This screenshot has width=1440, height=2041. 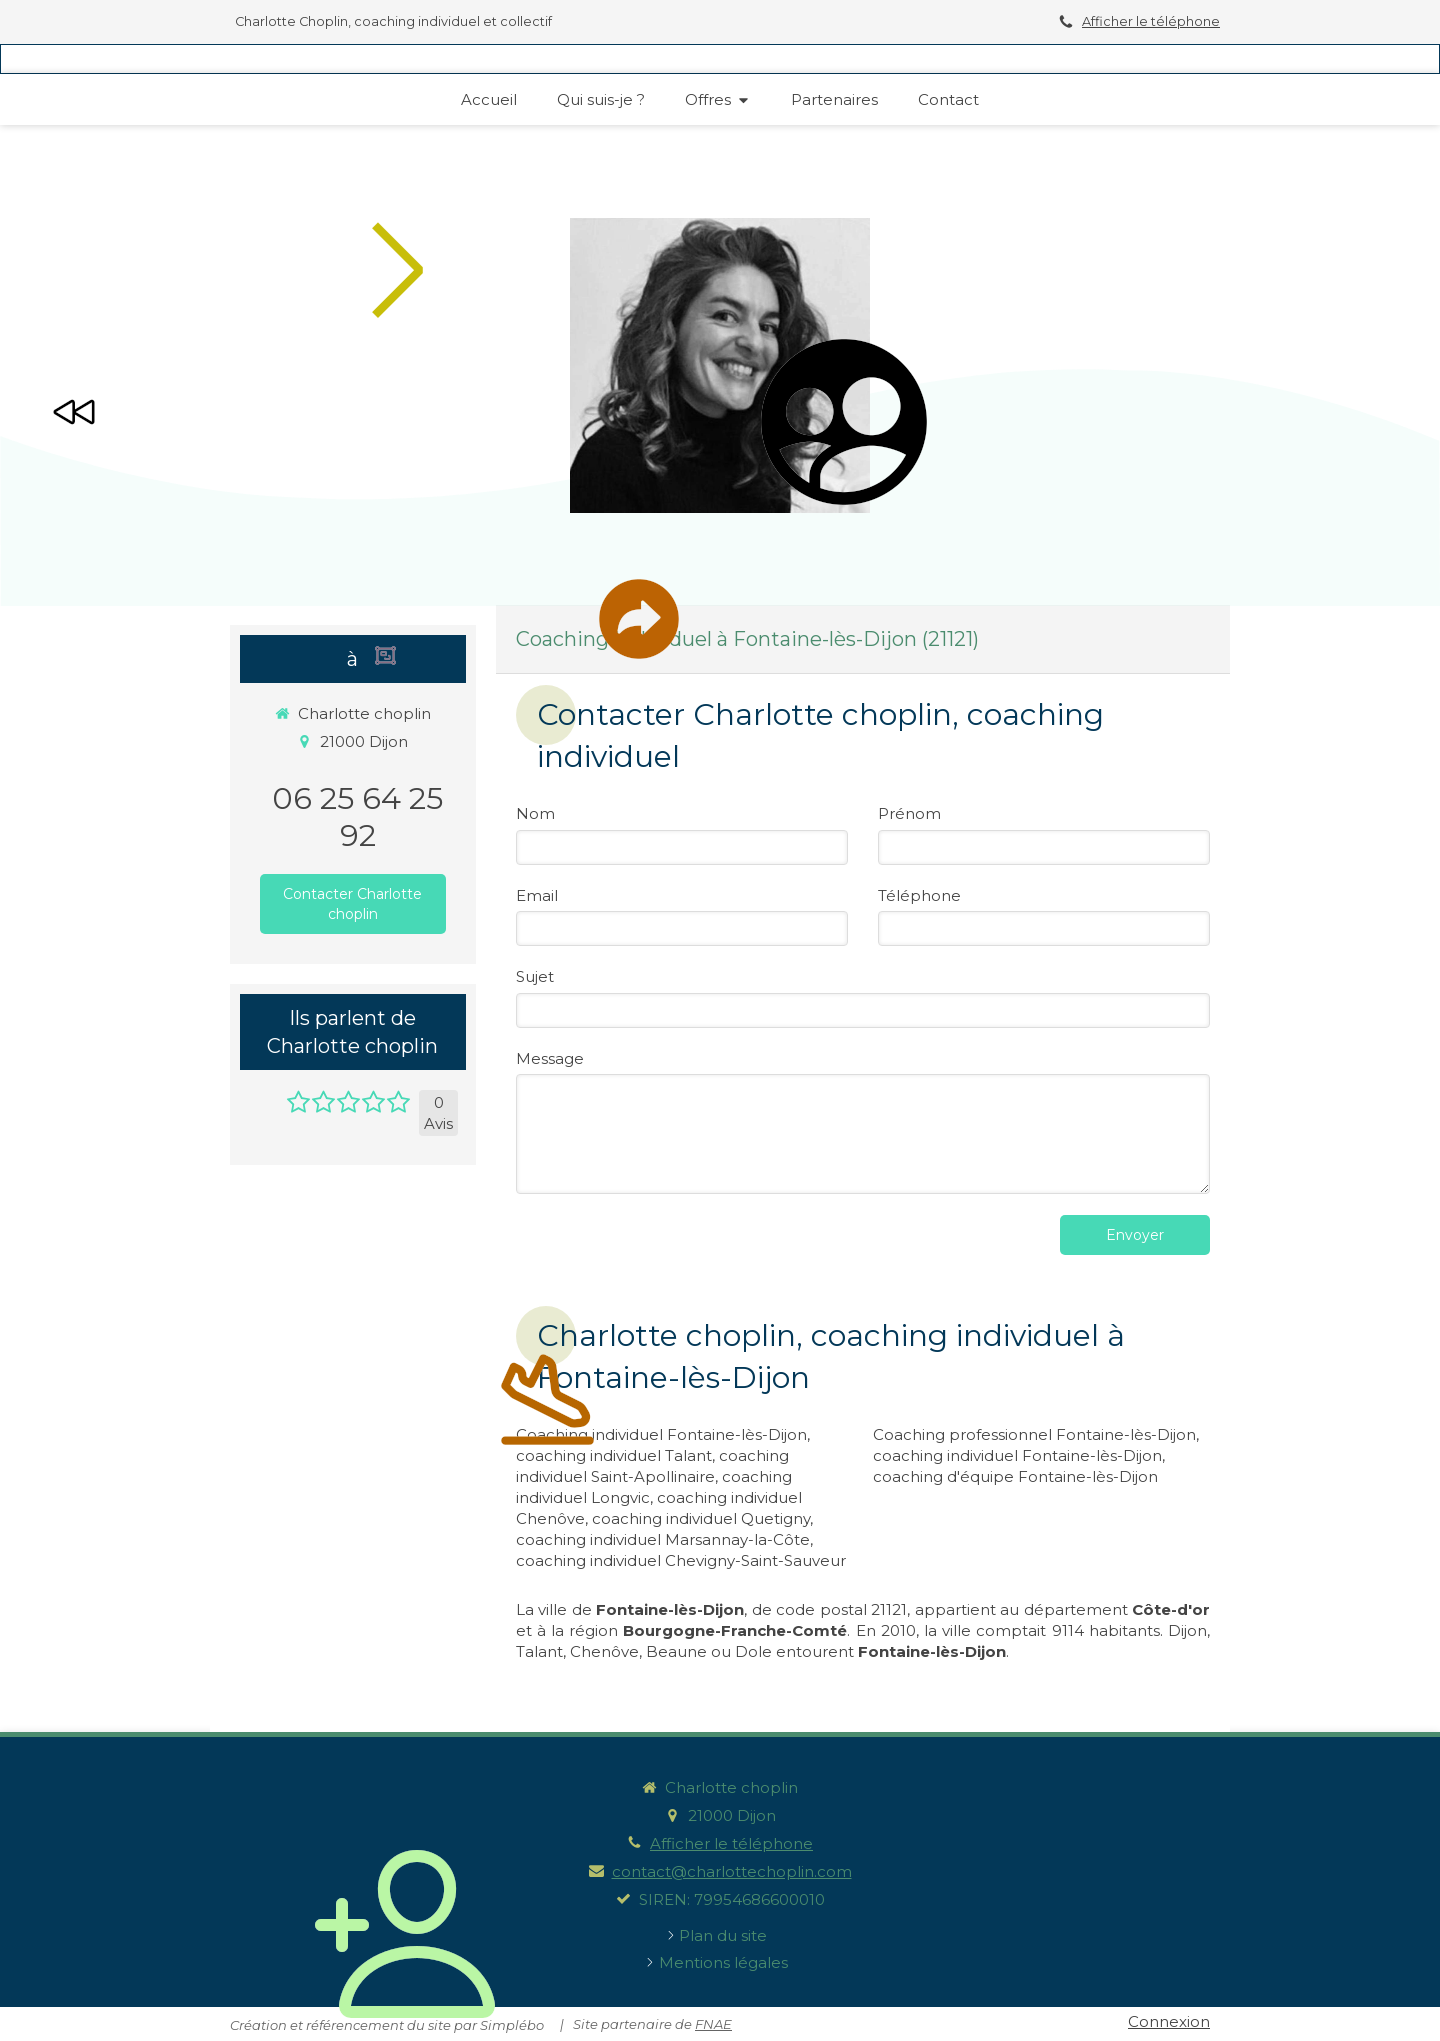 What do you see at coordinates (405, 1934) in the screenshot?
I see `add a new contact` at bounding box center [405, 1934].